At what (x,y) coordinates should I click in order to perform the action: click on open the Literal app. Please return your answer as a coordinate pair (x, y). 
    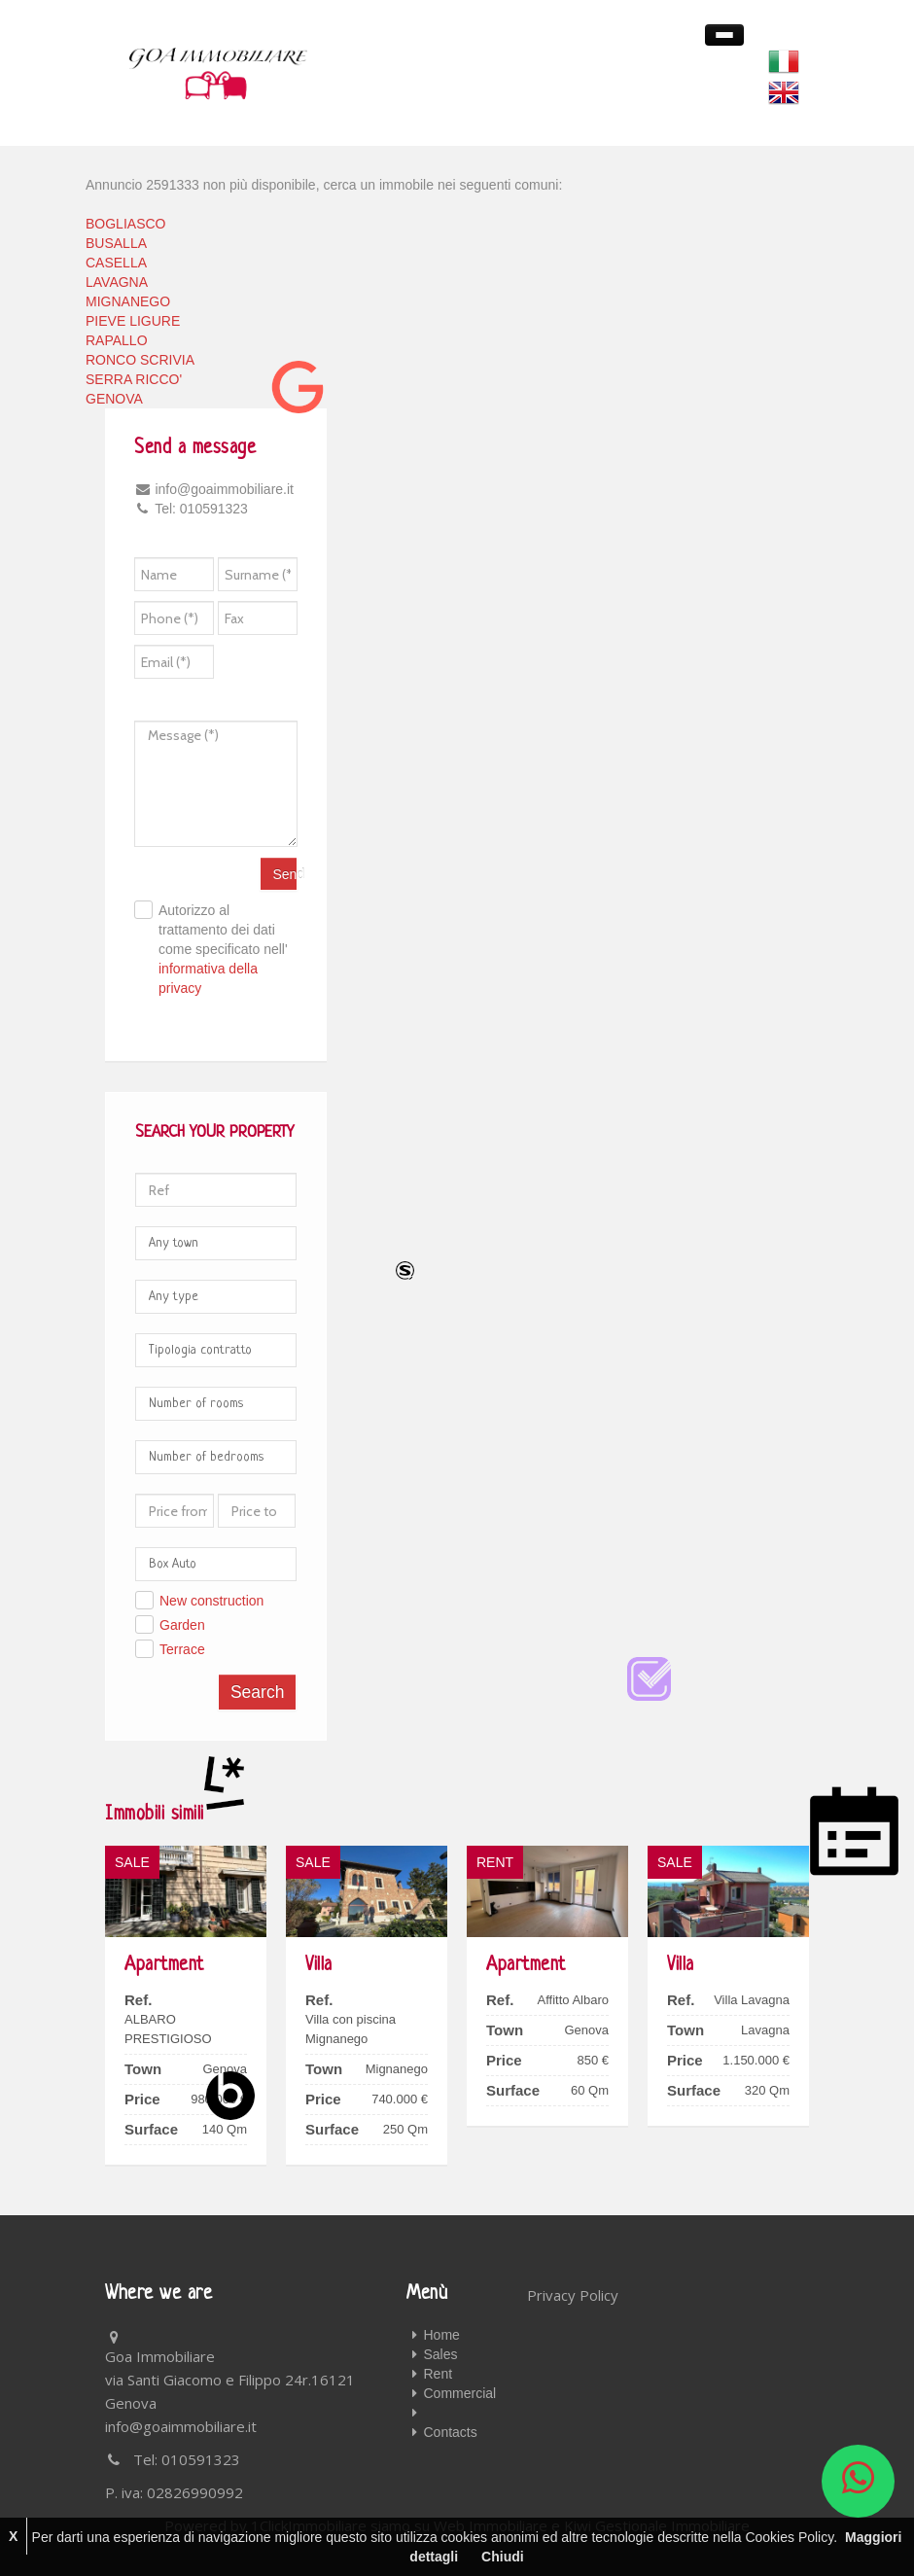
    Looking at the image, I should click on (224, 1782).